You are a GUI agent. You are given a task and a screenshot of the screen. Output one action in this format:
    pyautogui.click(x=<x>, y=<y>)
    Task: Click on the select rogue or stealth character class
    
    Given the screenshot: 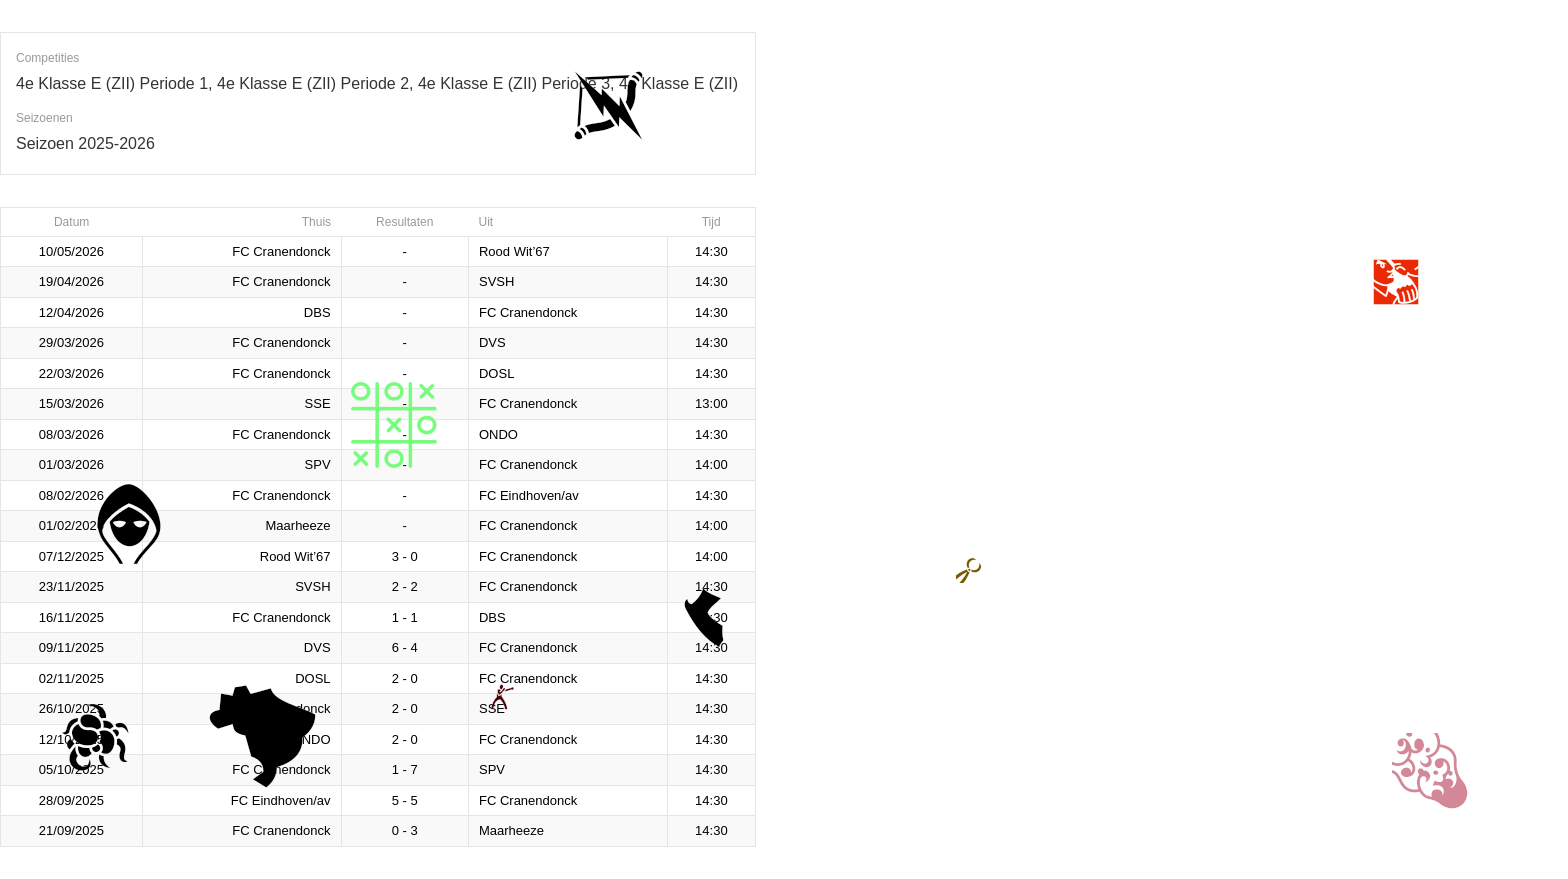 What is the action you would take?
    pyautogui.click(x=129, y=524)
    